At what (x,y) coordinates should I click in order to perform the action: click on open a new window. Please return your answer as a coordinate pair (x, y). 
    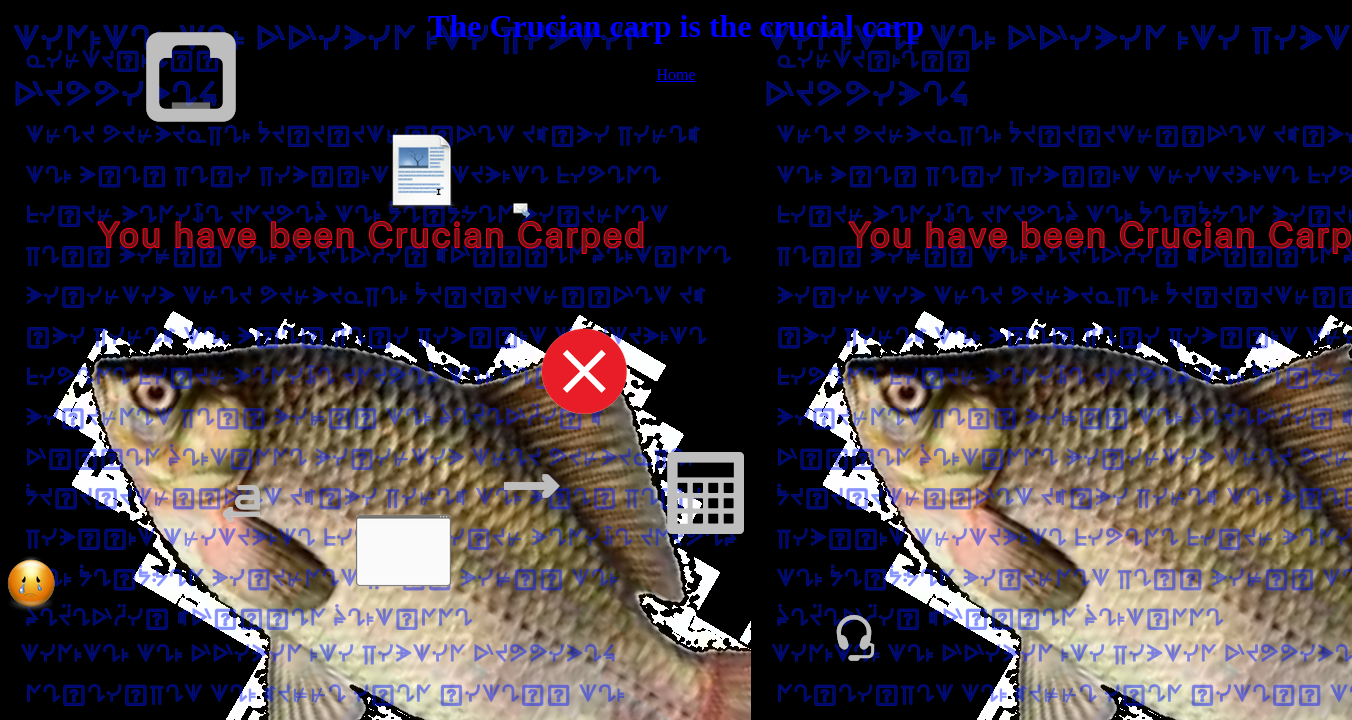
    Looking at the image, I should click on (403, 550).